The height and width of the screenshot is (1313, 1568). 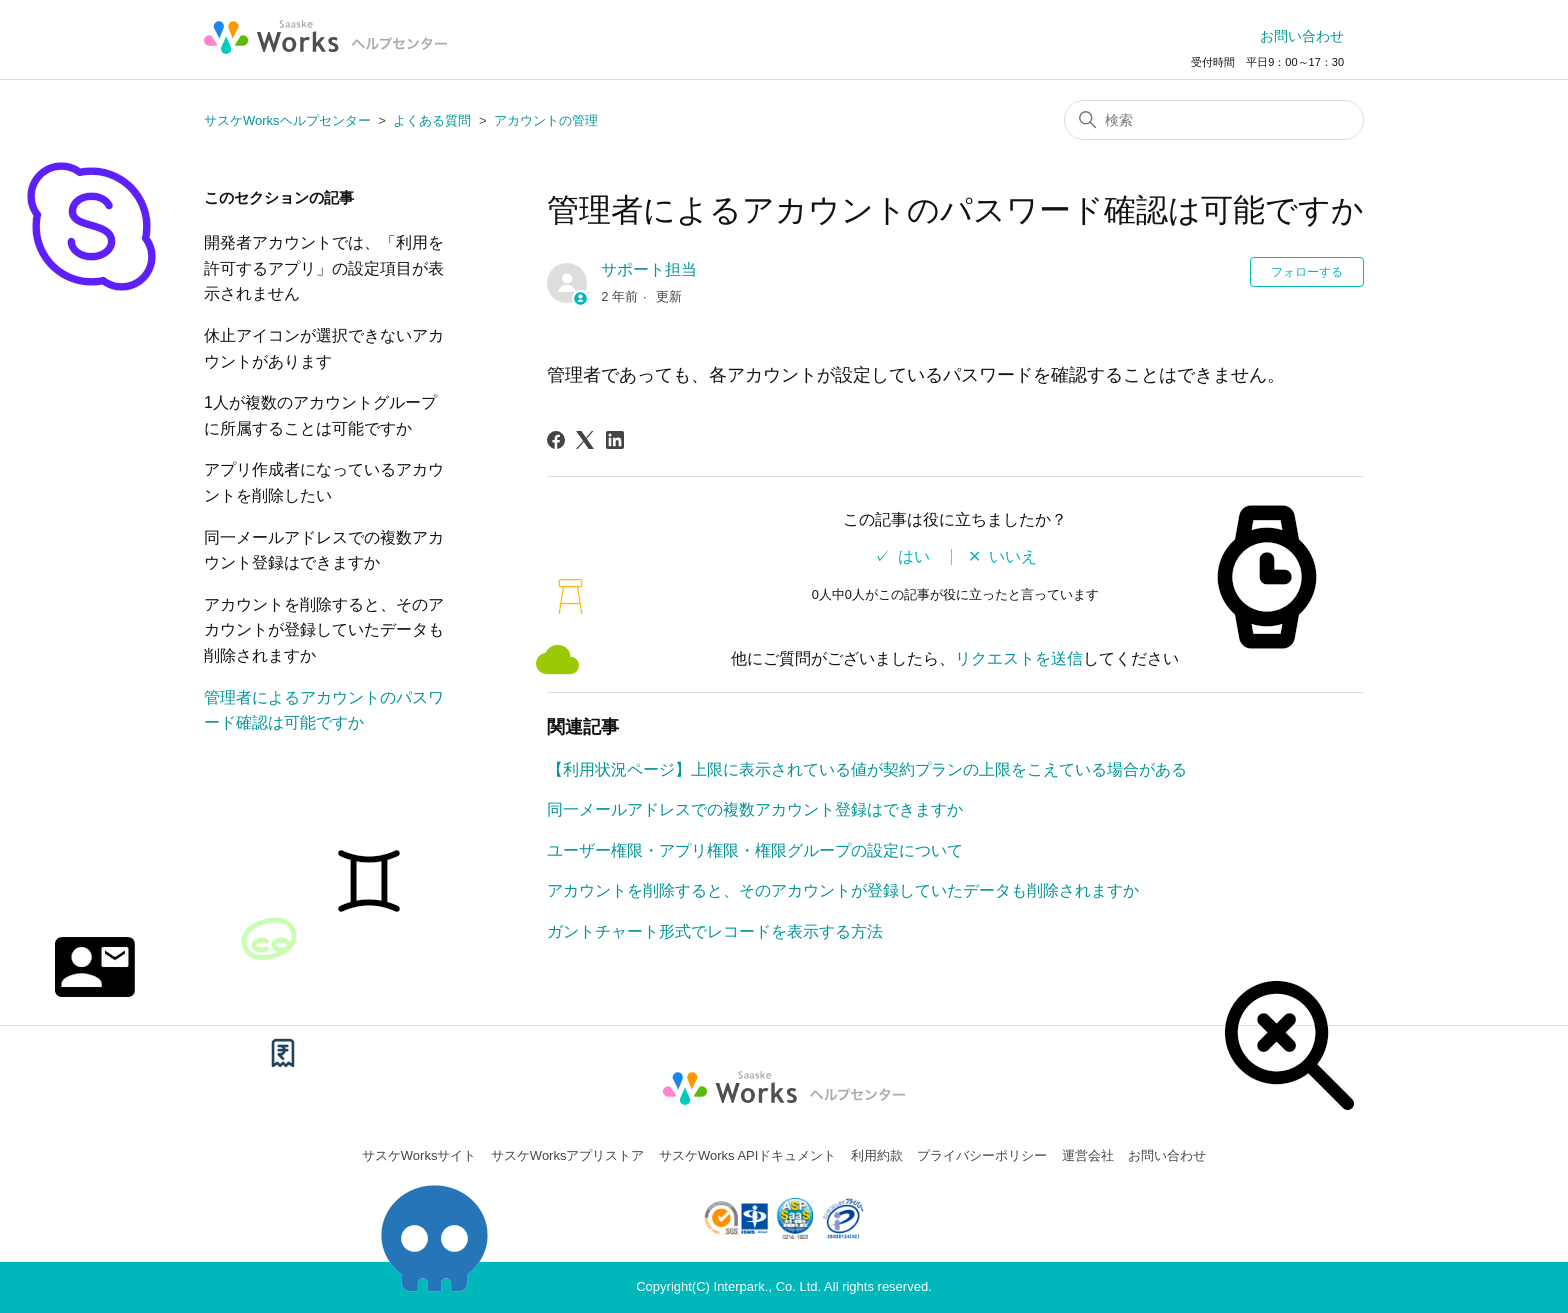 What do you see at coordinates (1267, 577) in the screenshot?
I see `view smartwatch or wearable device settings` at bounding box center [1267, 577].